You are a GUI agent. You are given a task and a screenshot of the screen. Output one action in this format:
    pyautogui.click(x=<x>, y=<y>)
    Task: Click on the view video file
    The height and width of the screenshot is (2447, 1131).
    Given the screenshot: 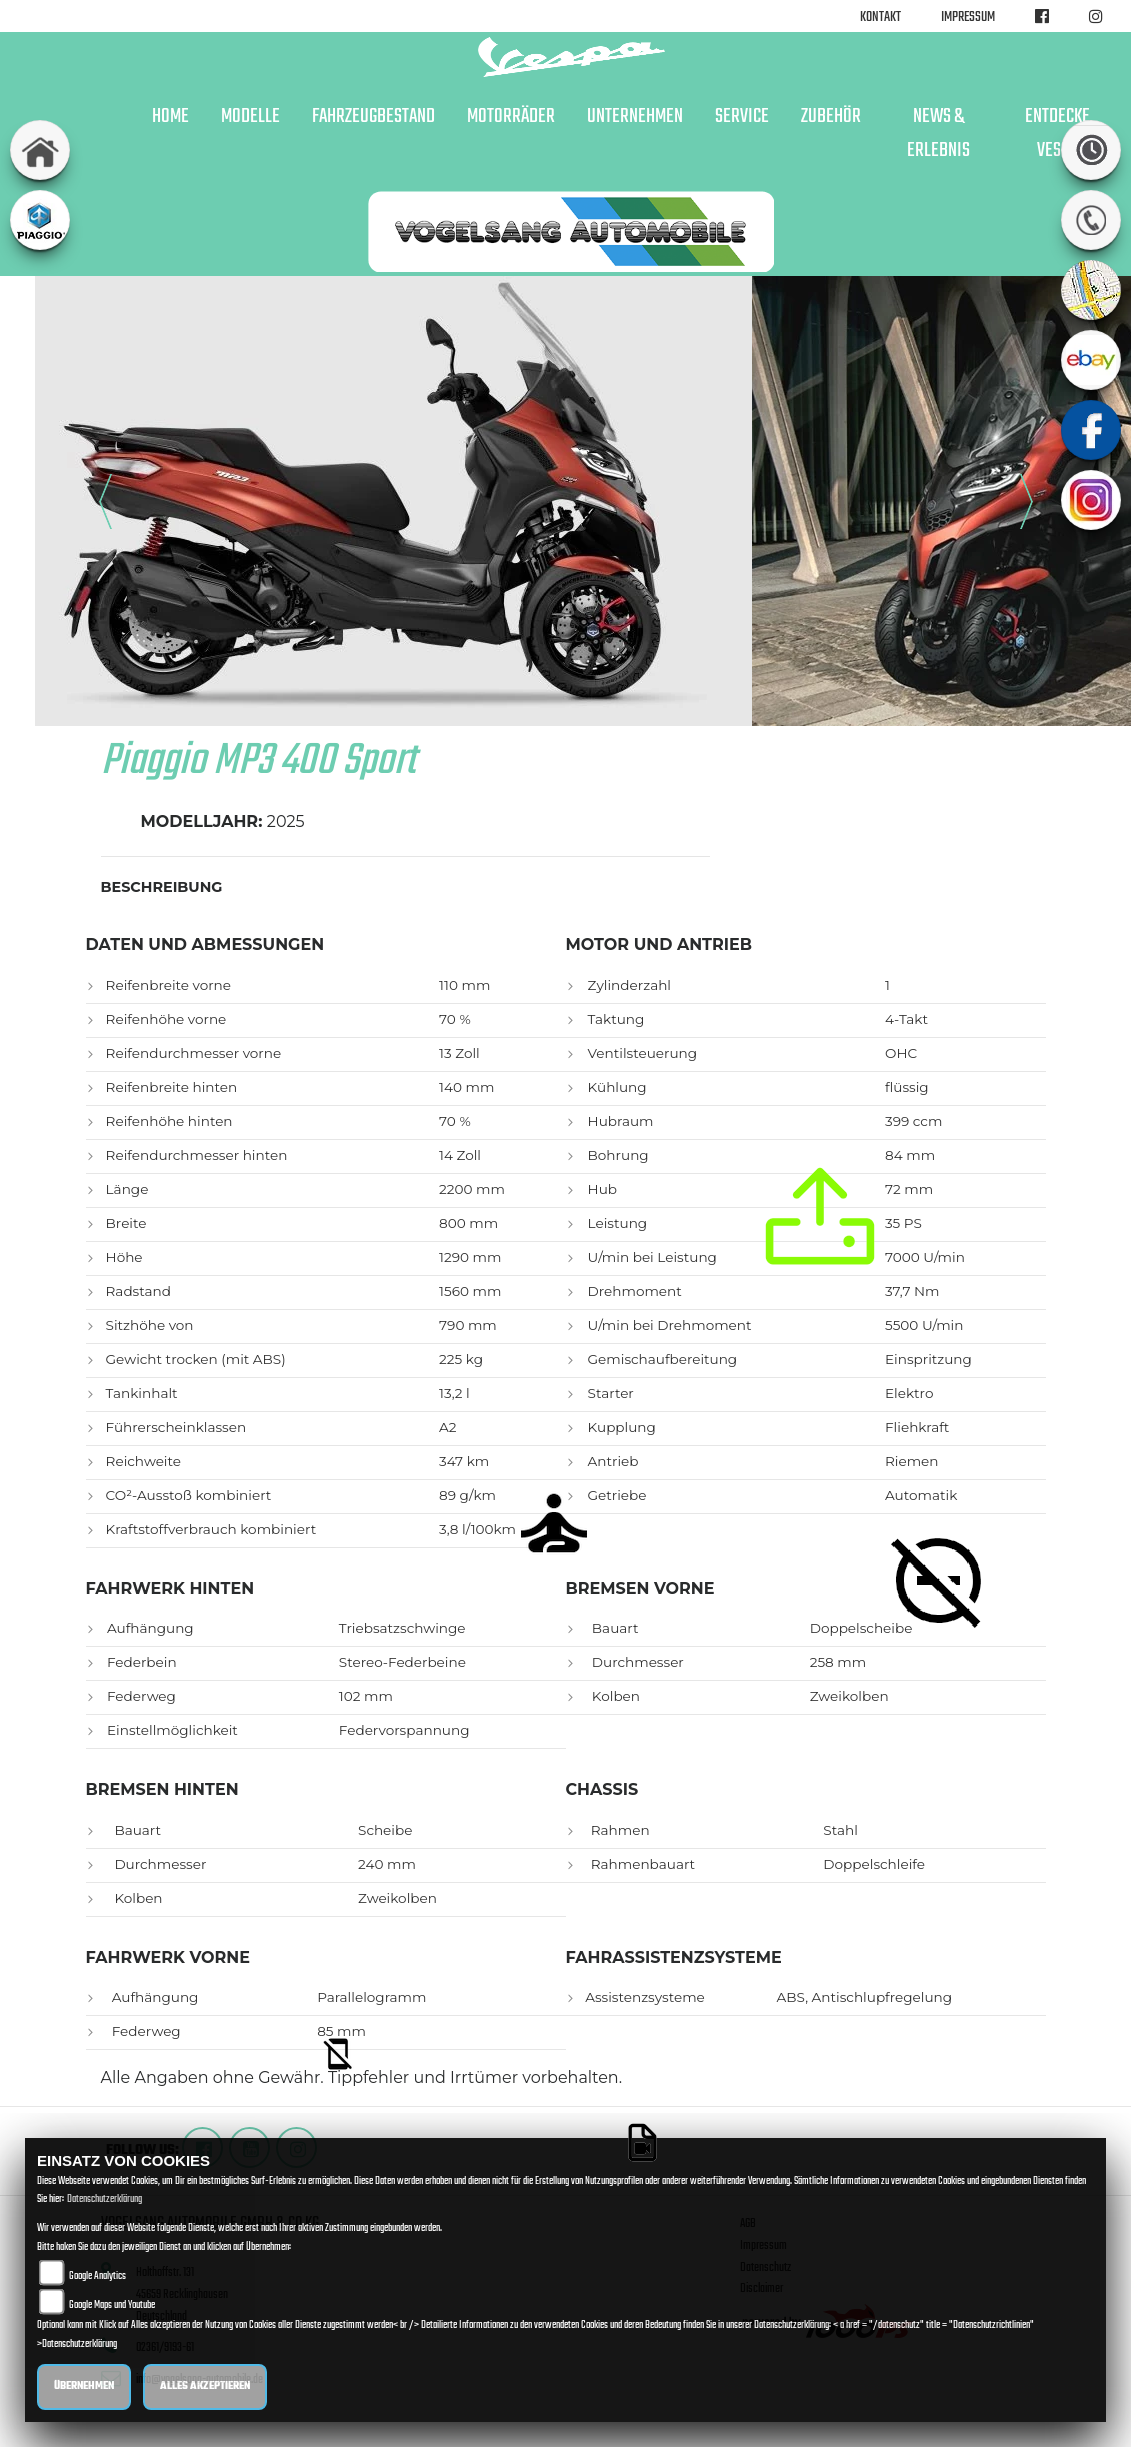 What is the action you would take?
    pyautogui.click(x=642, y=2142)
    